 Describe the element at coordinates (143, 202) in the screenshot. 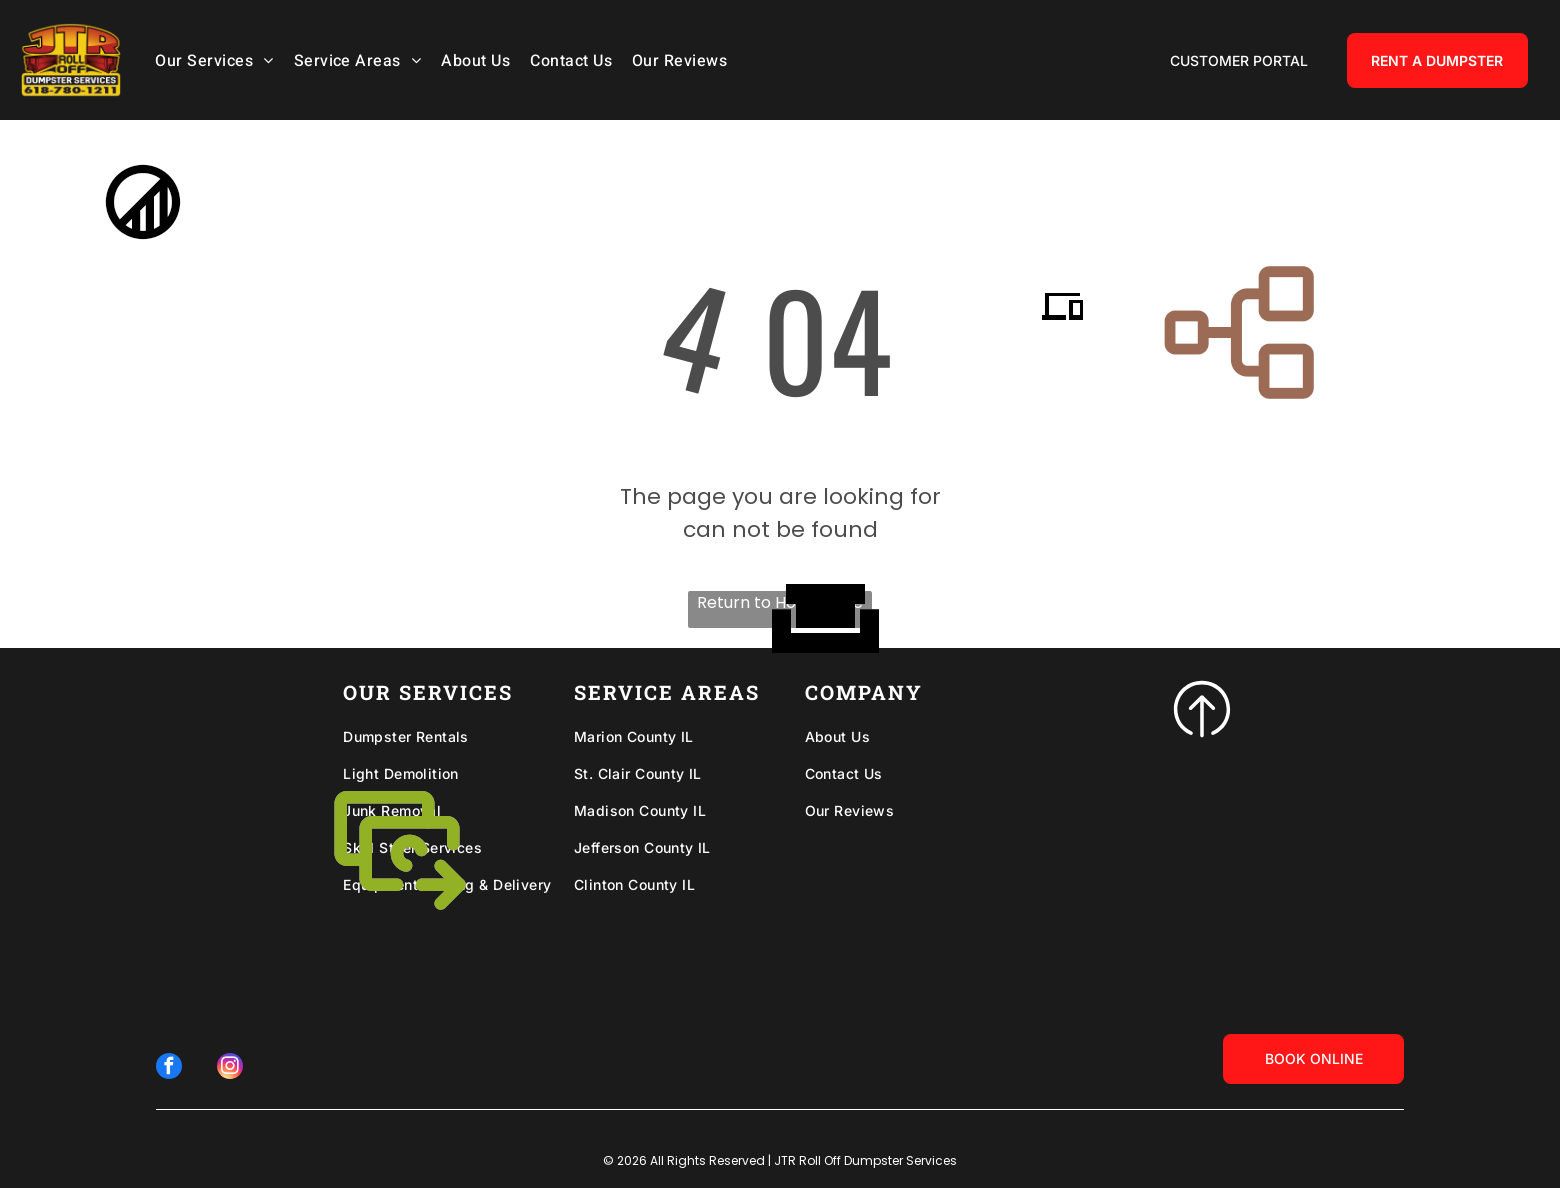

I see `toggle half-tone or contrast display mode` at that location.